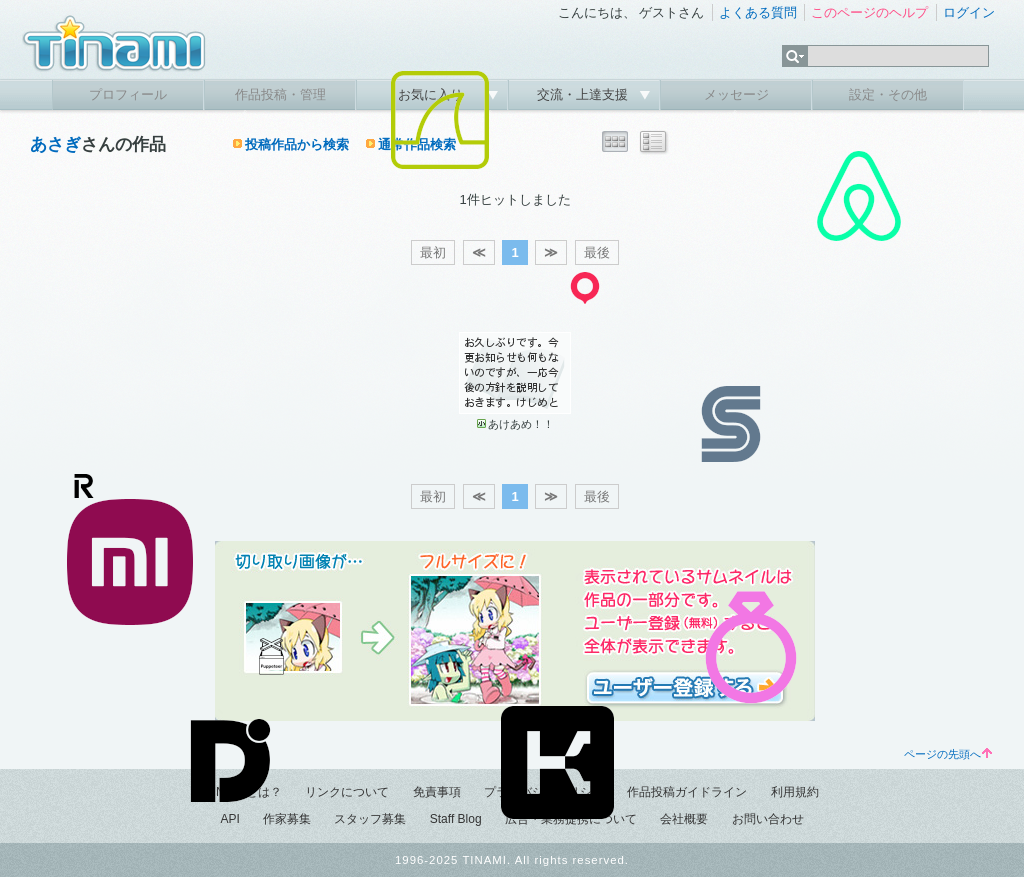  I want to click on open wireshark network protocol analyzer, so click(440, 120).